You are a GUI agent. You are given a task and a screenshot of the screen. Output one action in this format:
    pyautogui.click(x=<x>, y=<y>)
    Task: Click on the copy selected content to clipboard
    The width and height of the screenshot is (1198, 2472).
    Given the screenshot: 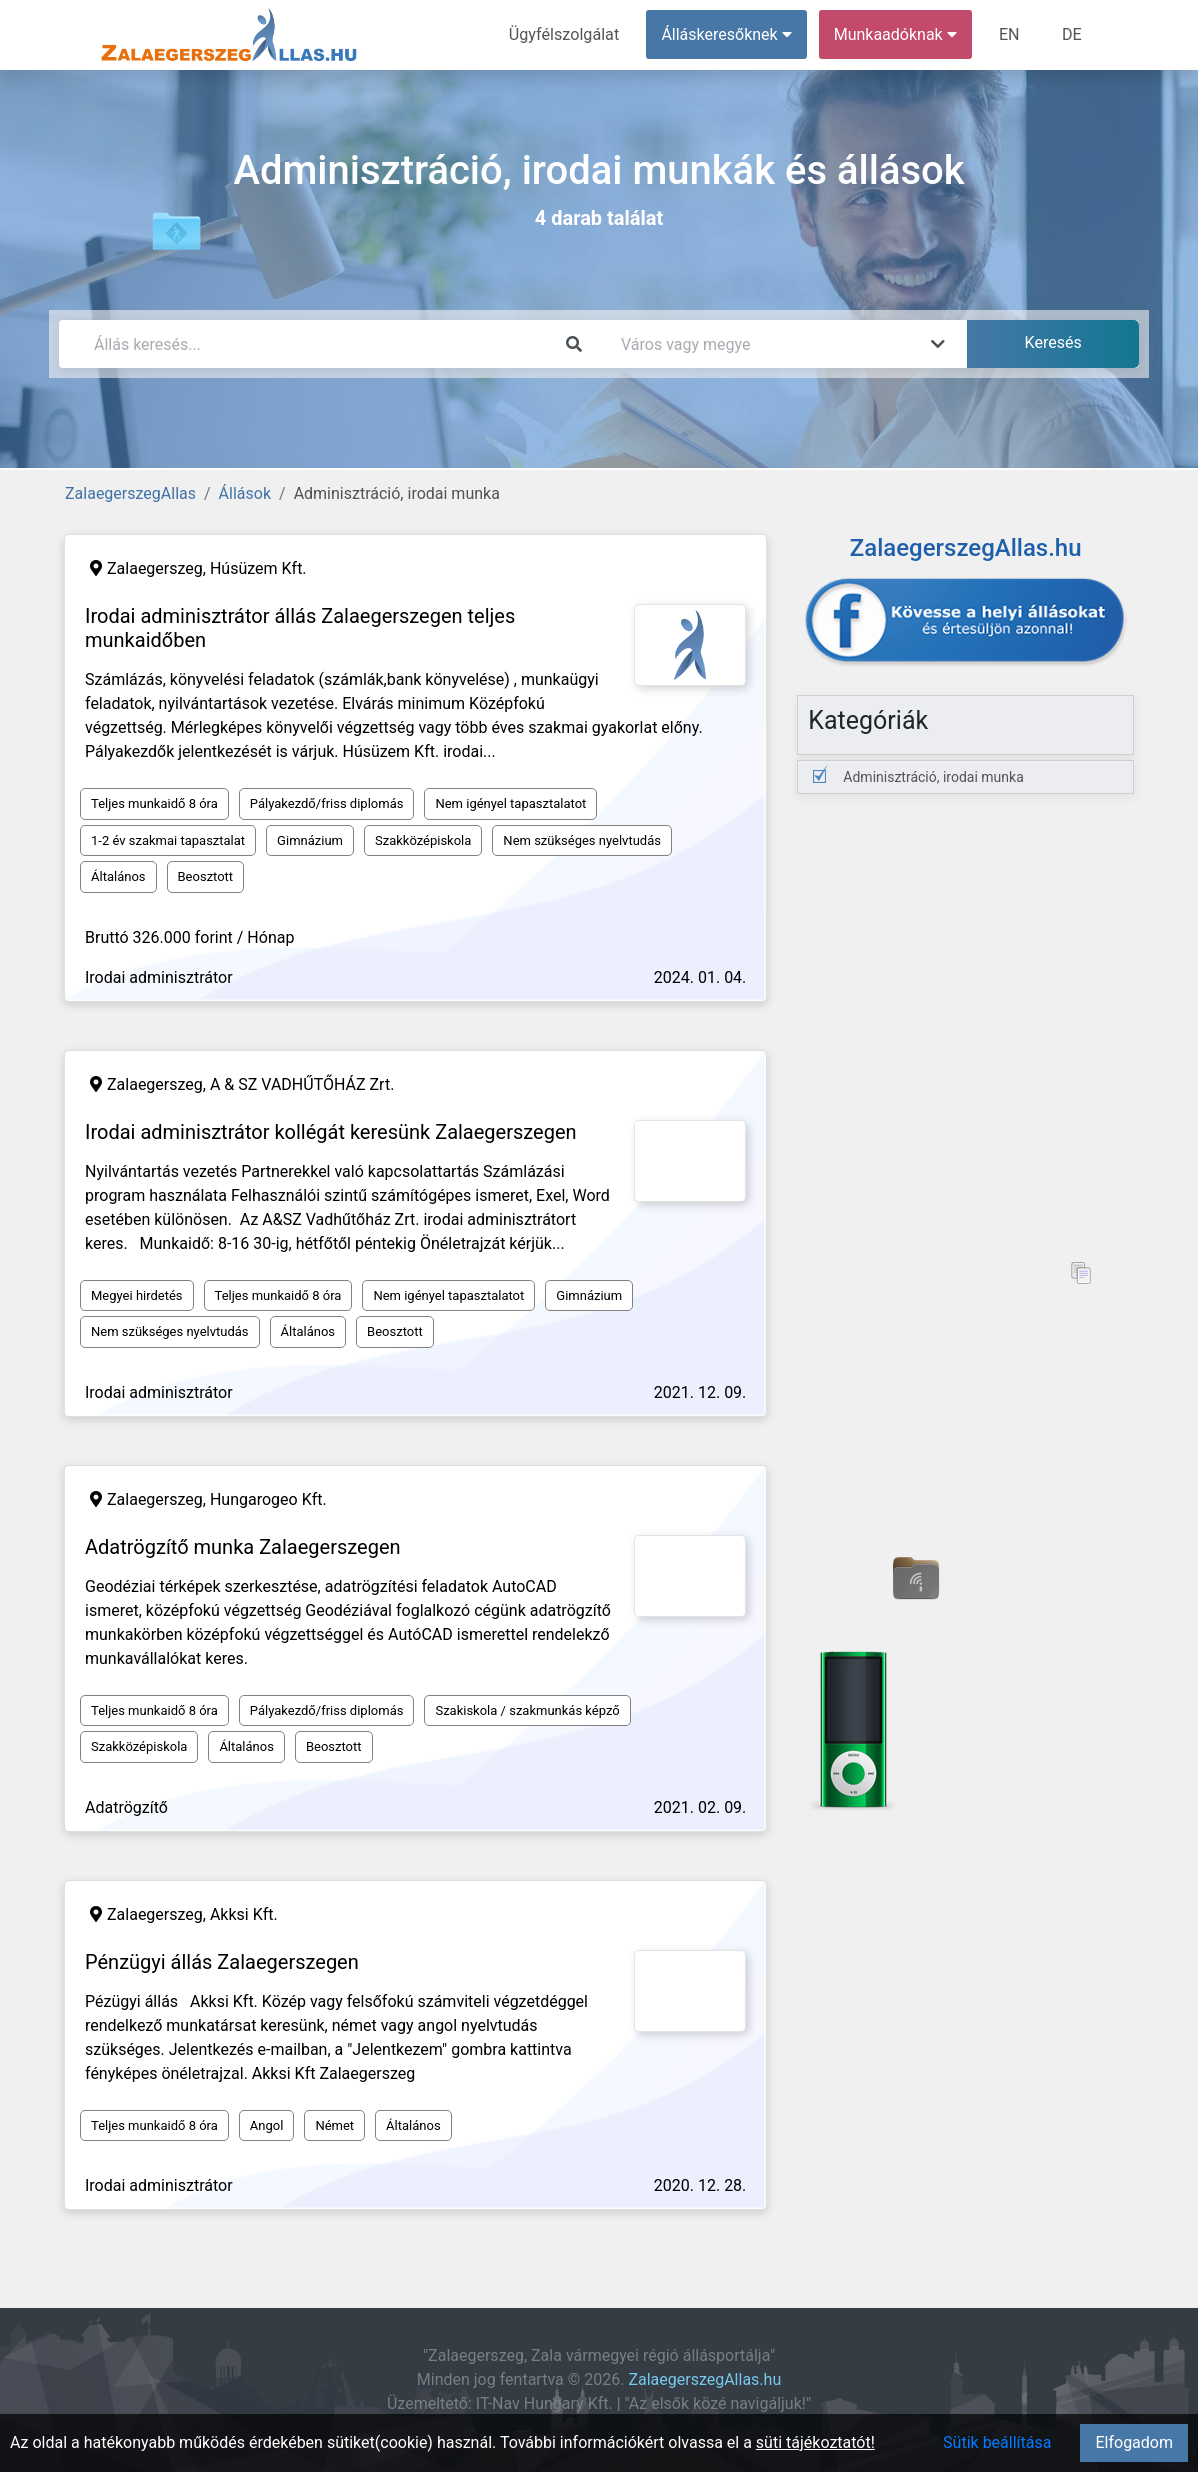 What is the action you would take?
    pyautogui.click(x=1081, y=1273)
    